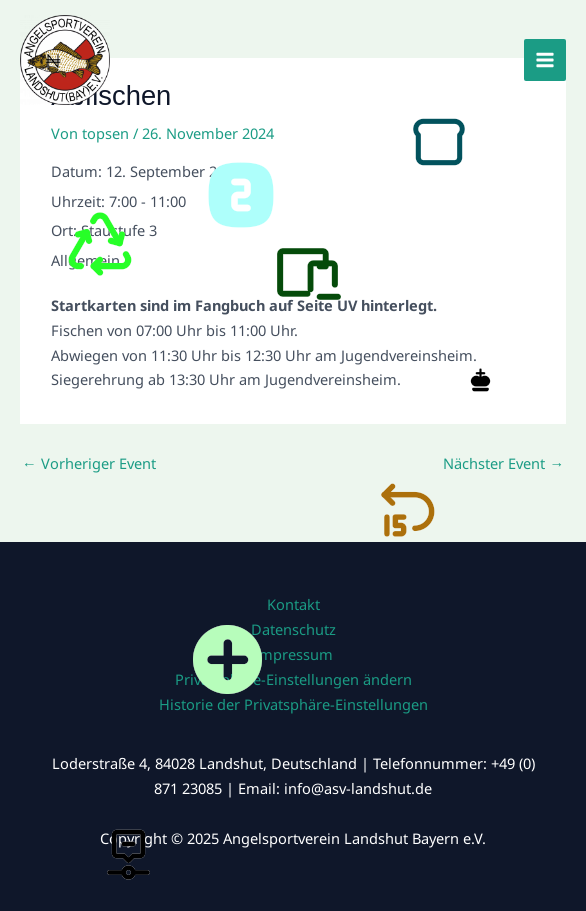 Image resolution: width=586 pixels, height=911 pixels. What do you see at coordinates (439, 142) in the screenshot?
I see `browse bakery or bread products` at bounding box center [439, 142].